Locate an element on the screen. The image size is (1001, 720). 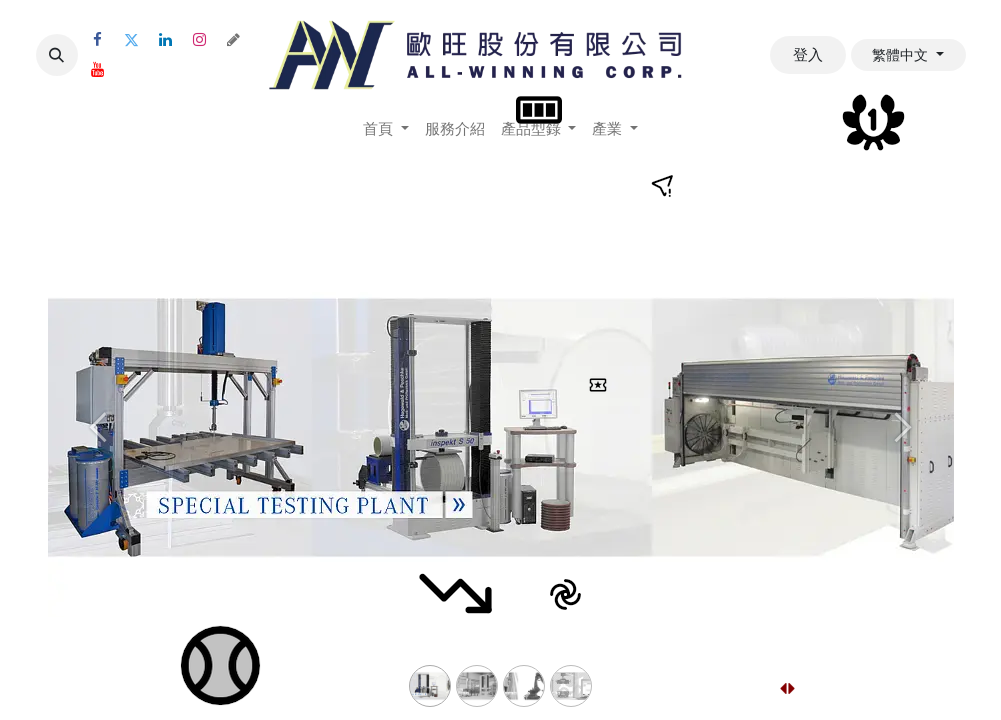
indicates full battery charge is located at coordinates (539, 110).